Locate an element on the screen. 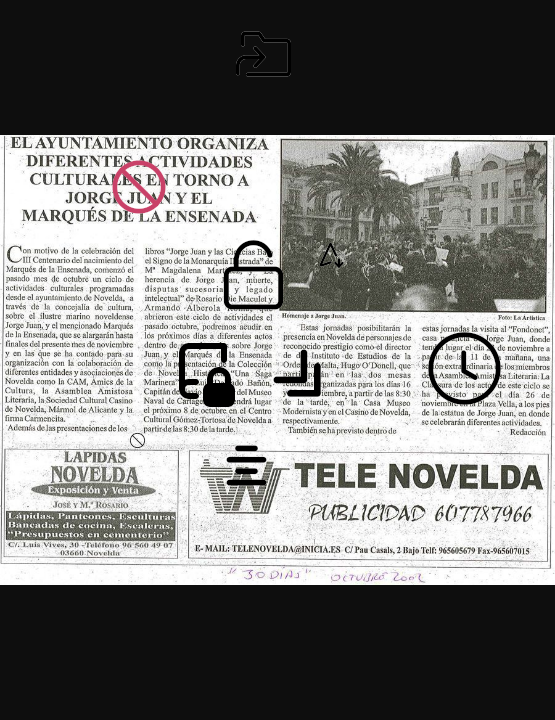  center align text is located at coordinates (246, 465).